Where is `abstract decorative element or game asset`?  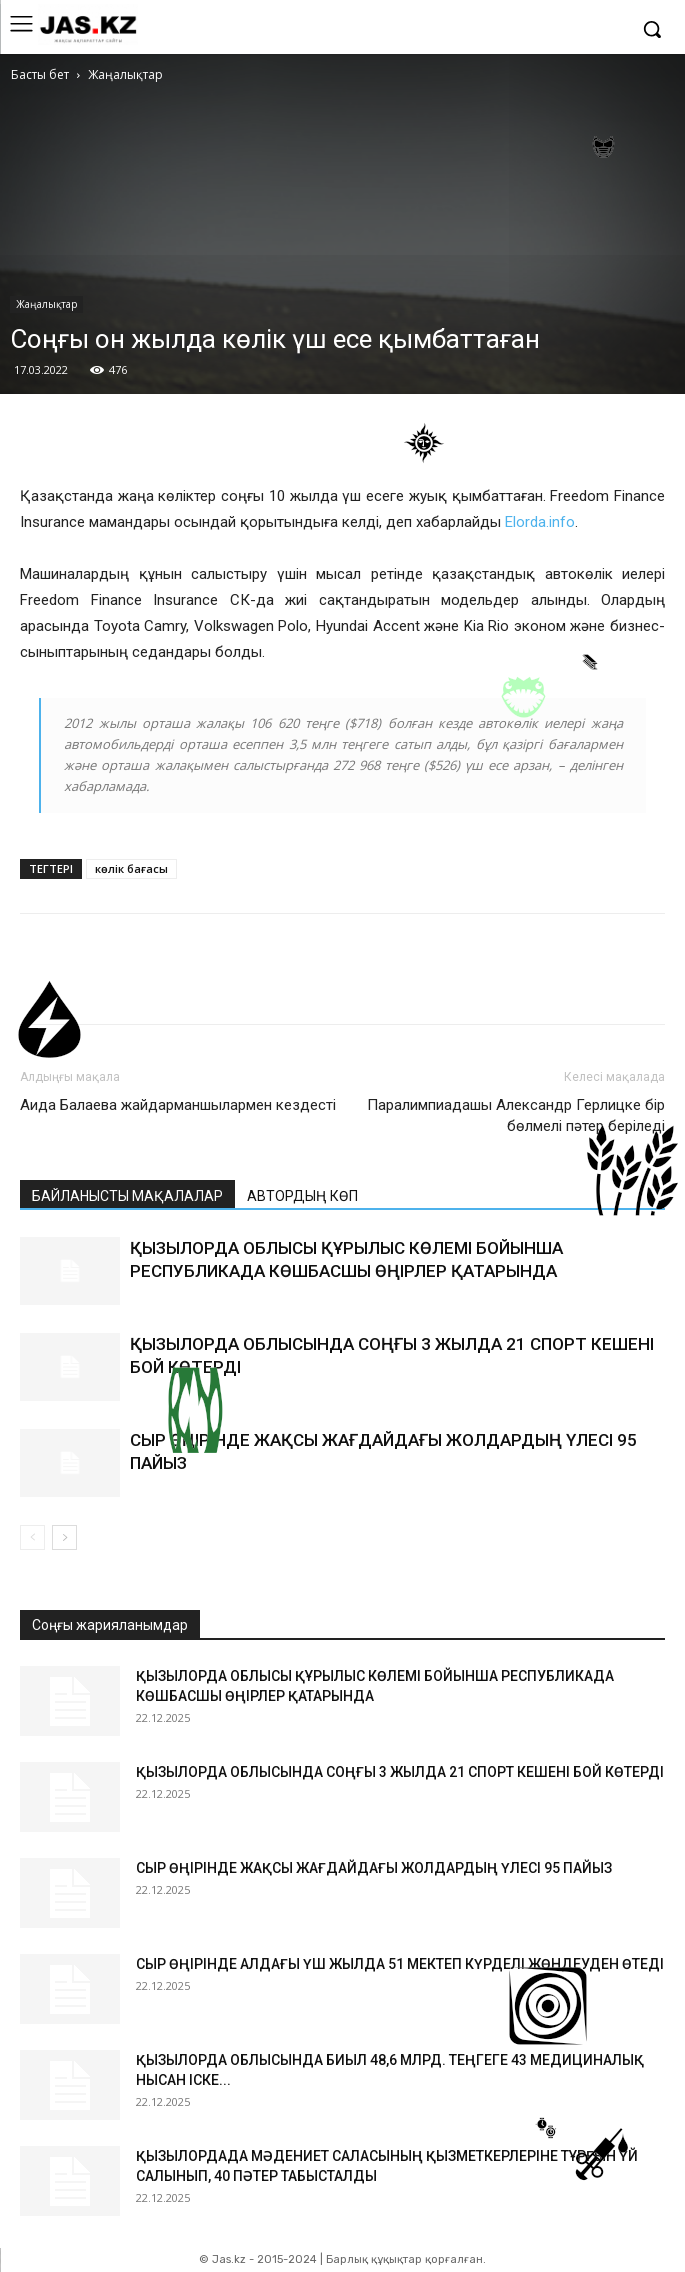 abstract decorative element or game asset is located at coordinates (548, 2006).